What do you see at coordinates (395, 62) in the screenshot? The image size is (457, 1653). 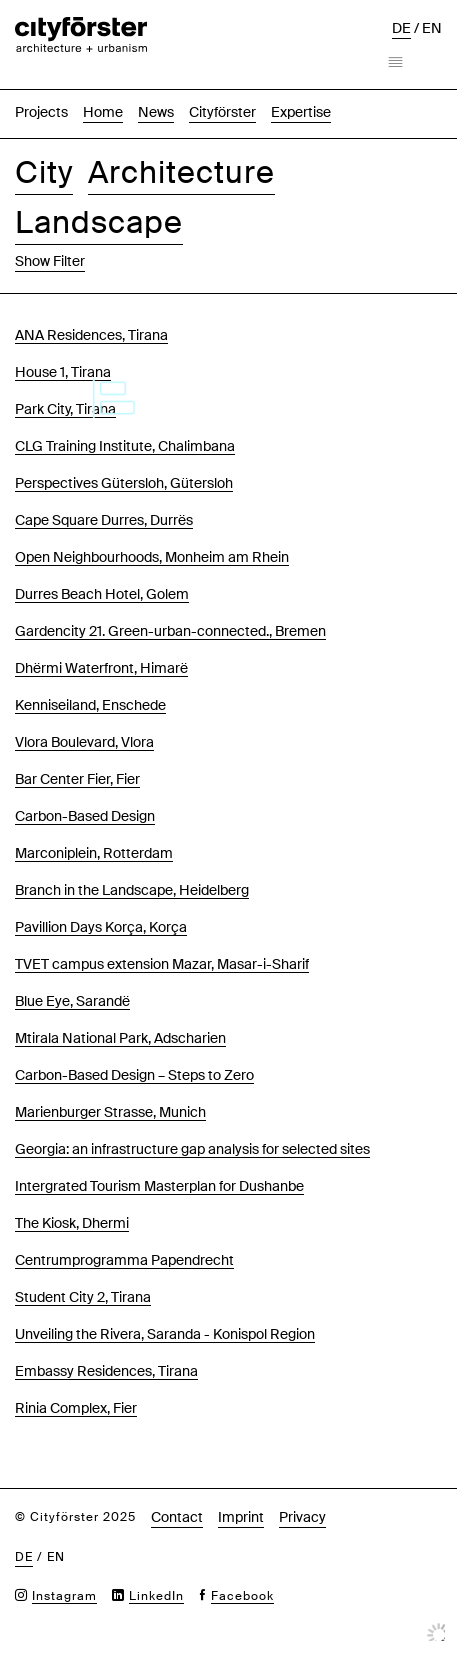 I see `justify text alignment` at bounding box center [395, 62].